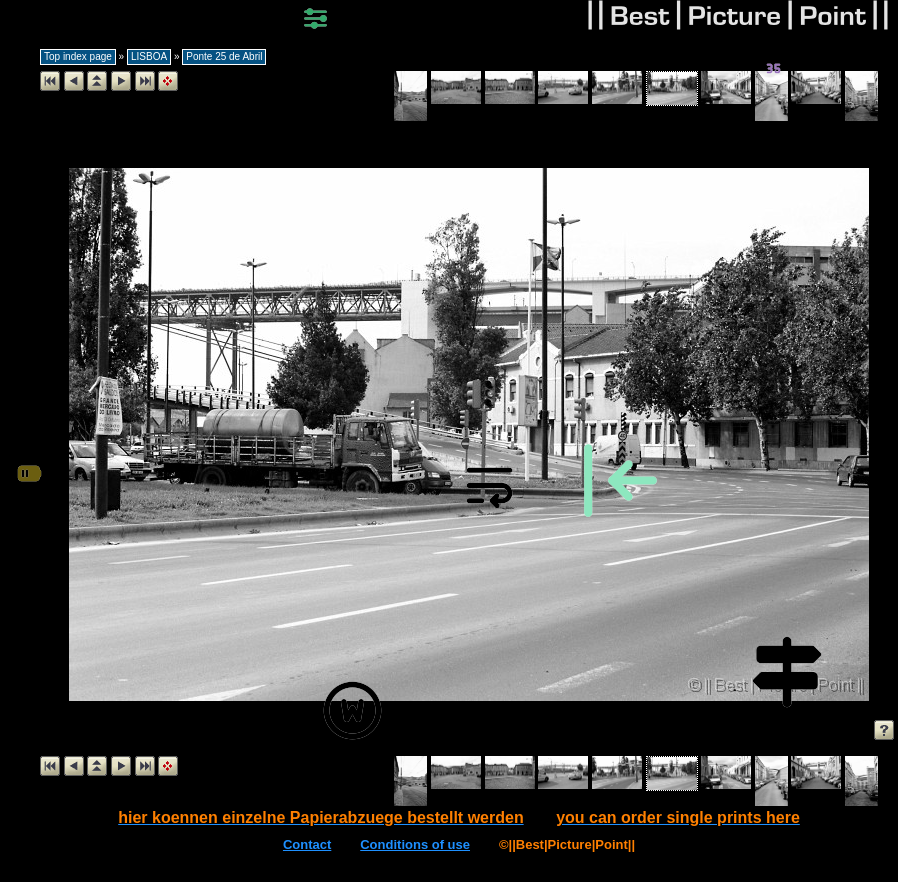 The height and width of the screenshot is (882, 898). I want to click on view directions or navigation options, so click(787, 672).